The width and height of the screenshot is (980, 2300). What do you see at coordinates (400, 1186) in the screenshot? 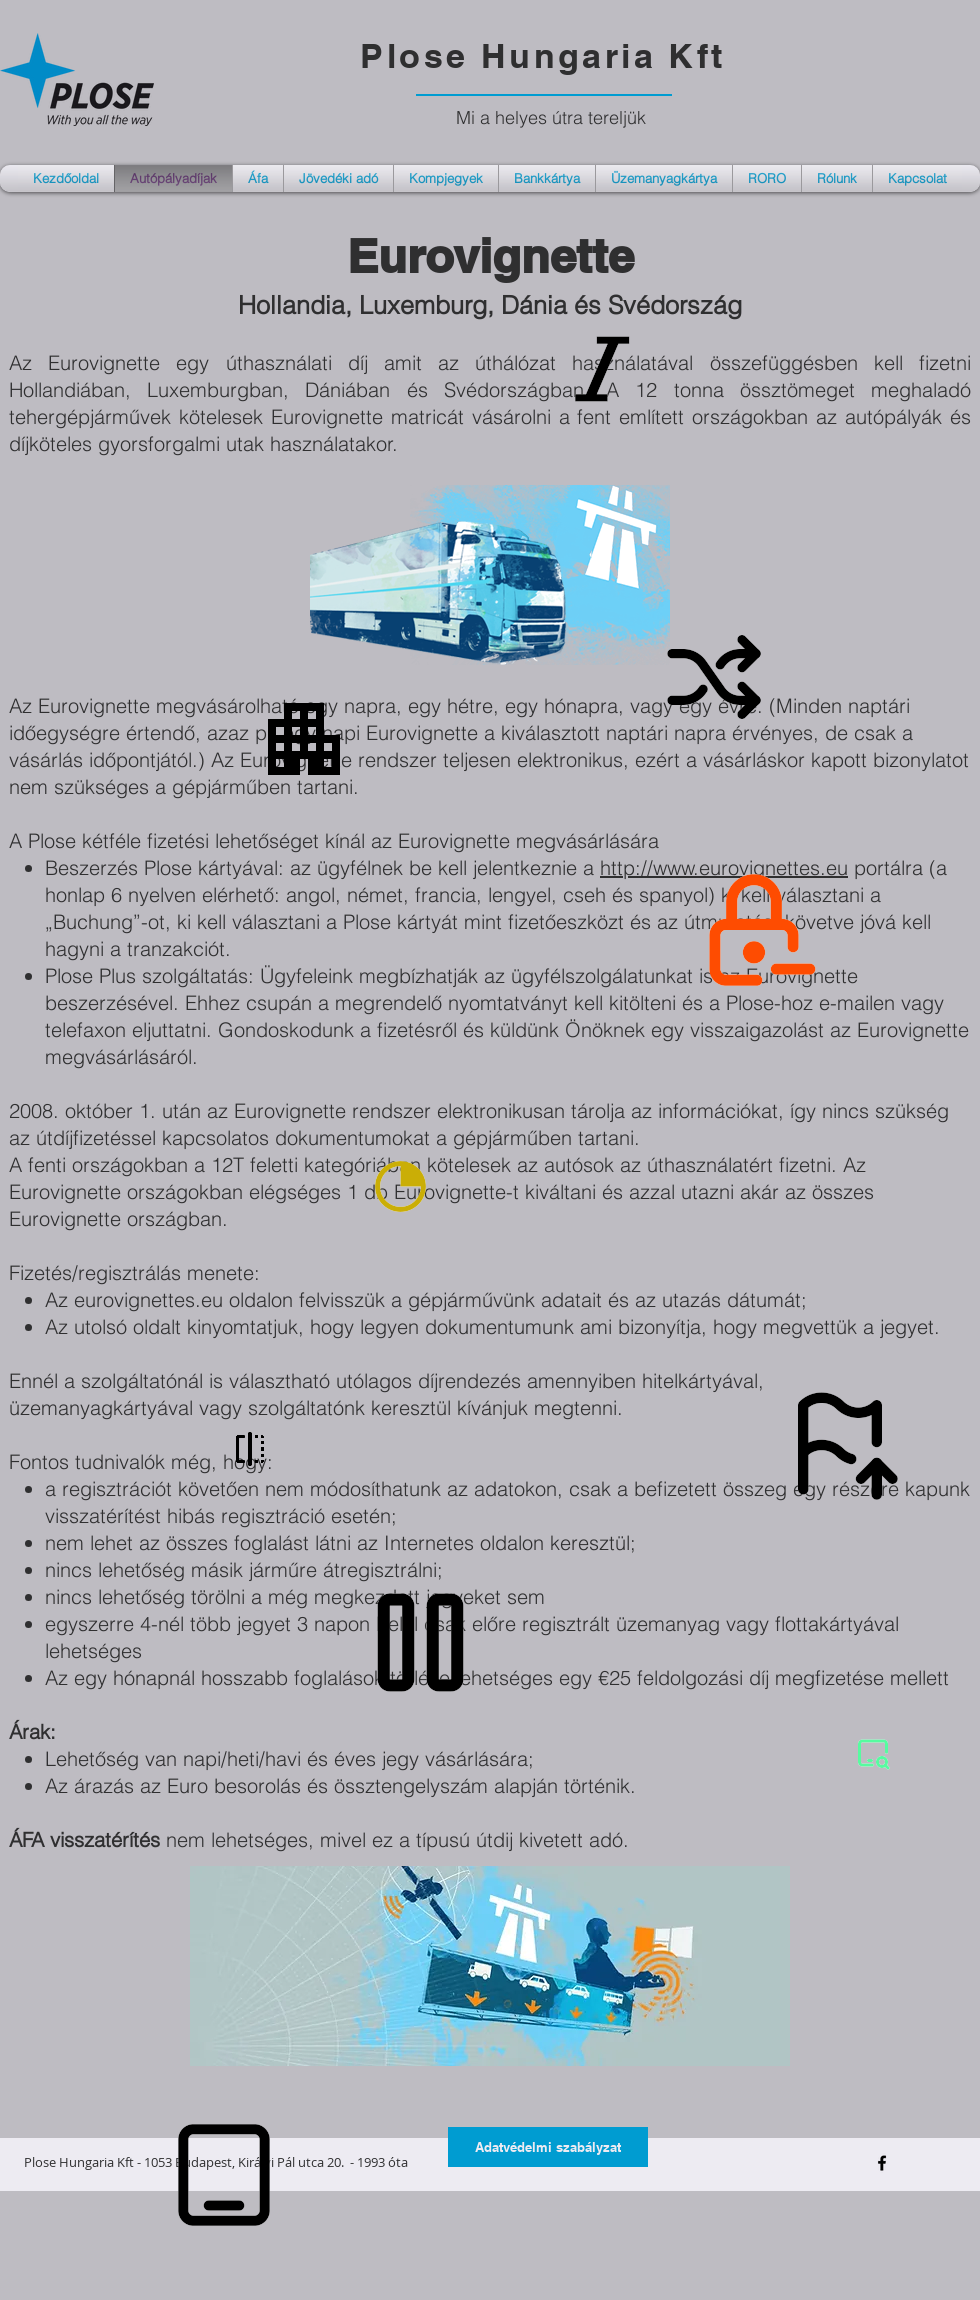
I see `indicates 25% progress or completion` at bounding box center [400, 1186].